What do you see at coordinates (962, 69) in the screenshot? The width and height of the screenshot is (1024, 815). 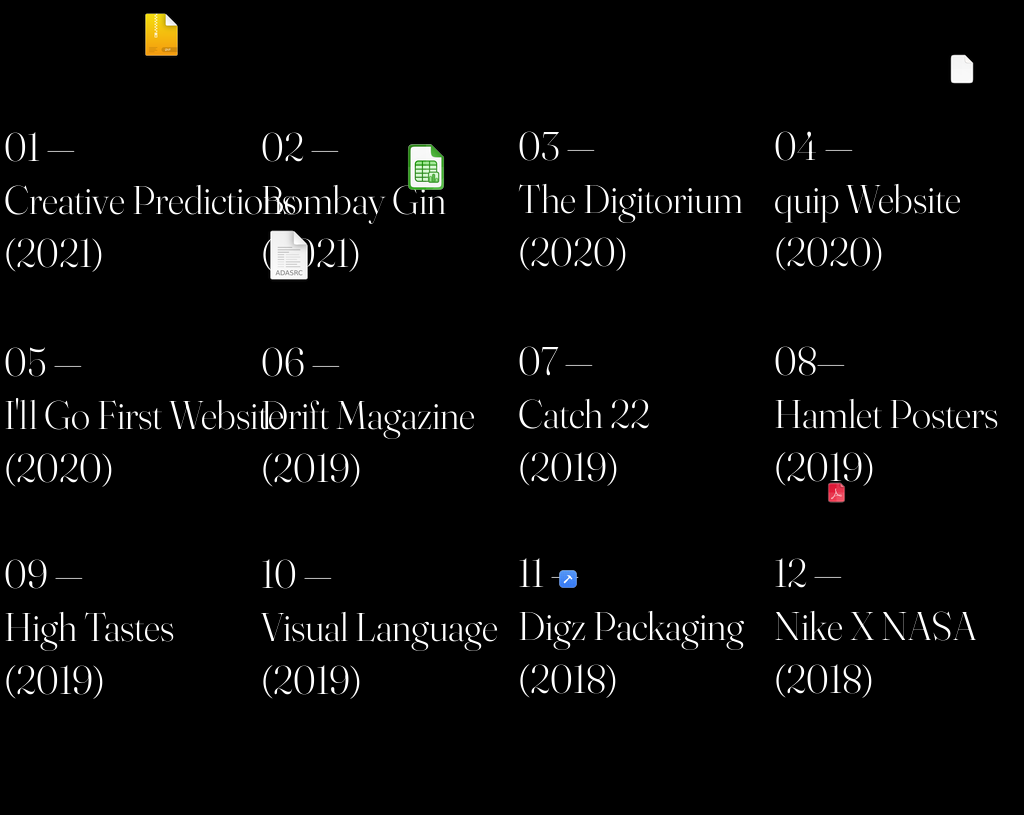 I see `indicates an empty or zero-byte file` at bounding box center [962, 69].